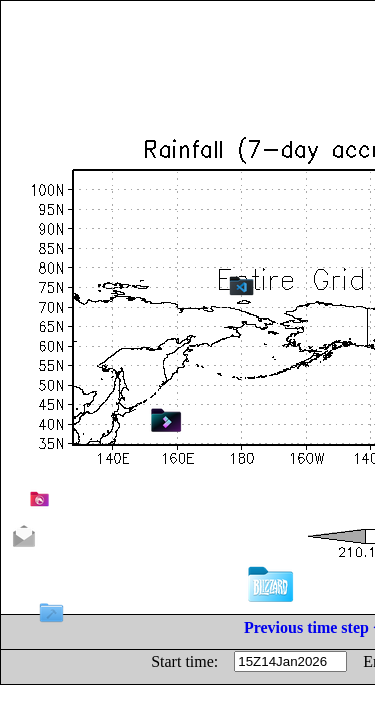 This screenshot has width=375, height=720. What do you see at coordinates (270, 585) in the screenshot?
I see `folder containing Blizzard games or files` at bounding box center [270, 585].